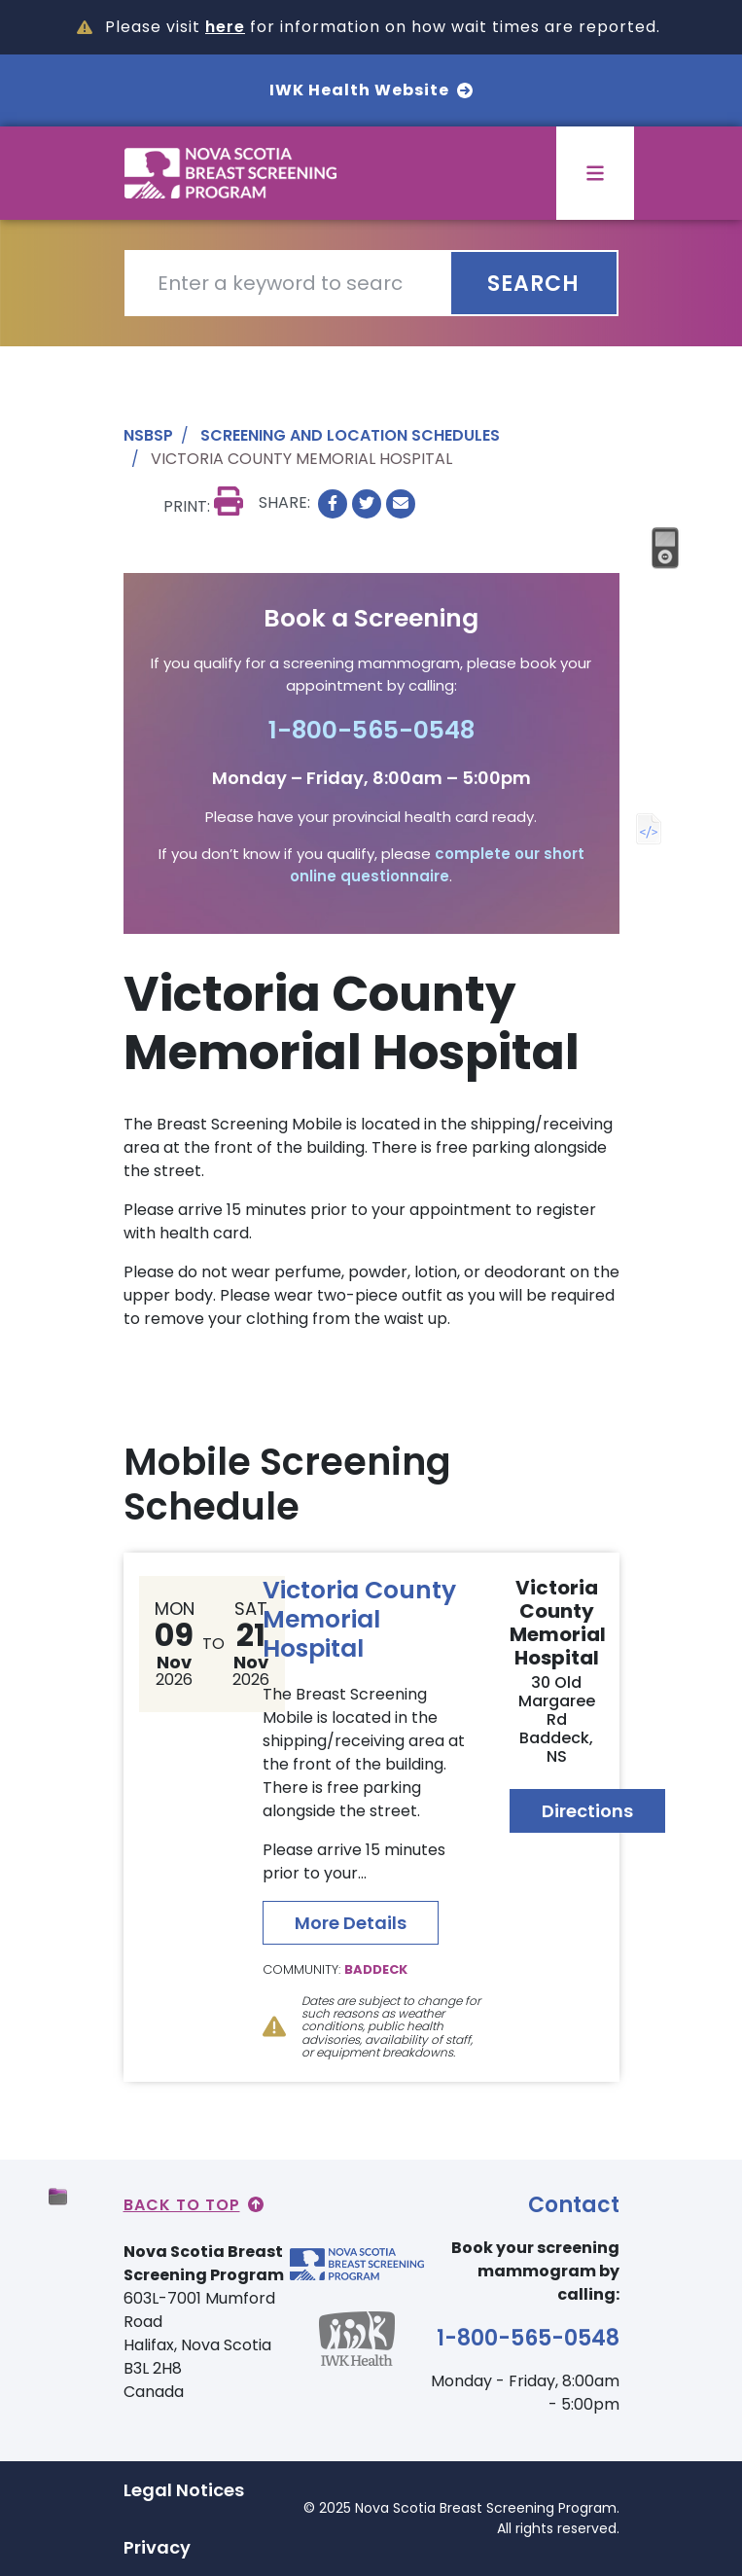  I want to click on drop files here to move them into this folder, so click(57, 2196).